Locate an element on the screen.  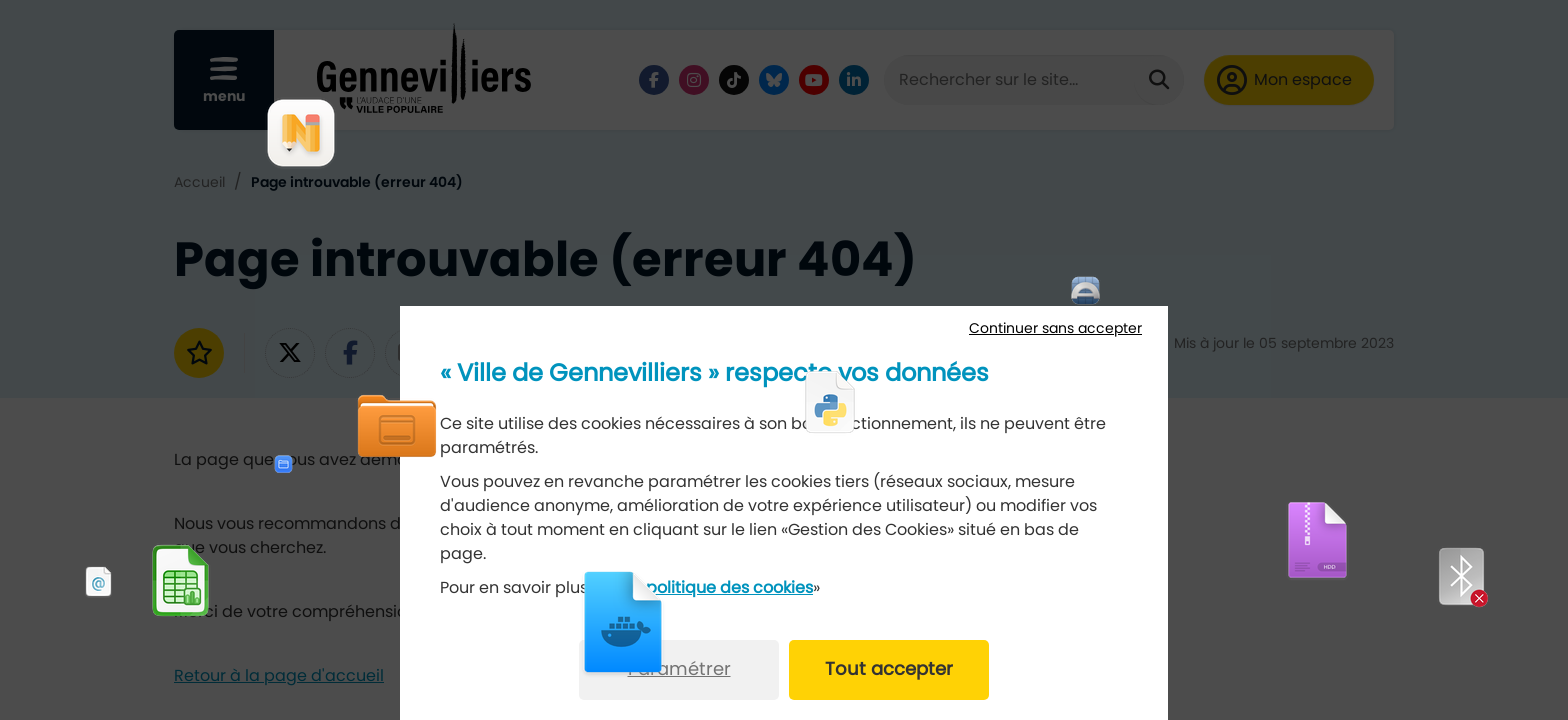
open file manager application is located at coordinates (283, 464).